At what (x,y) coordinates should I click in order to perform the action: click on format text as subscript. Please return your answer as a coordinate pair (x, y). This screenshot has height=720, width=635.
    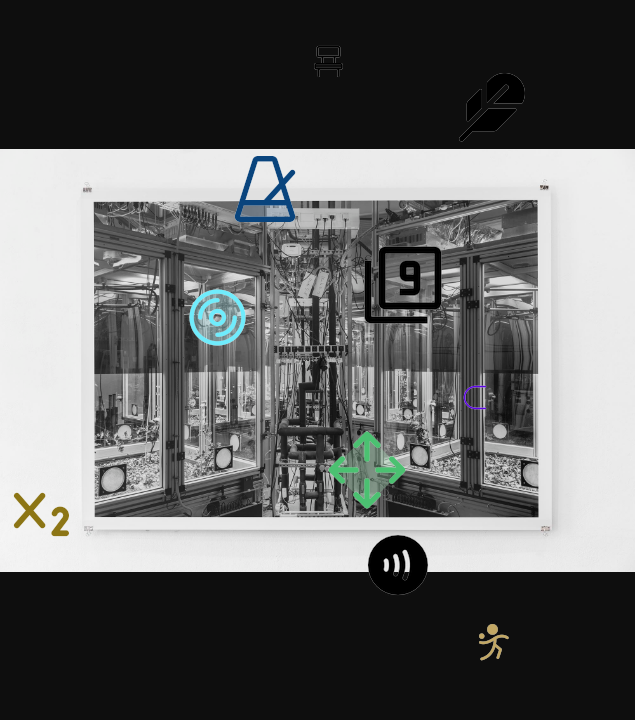
    Looking at the image, I should click on (38, 513).